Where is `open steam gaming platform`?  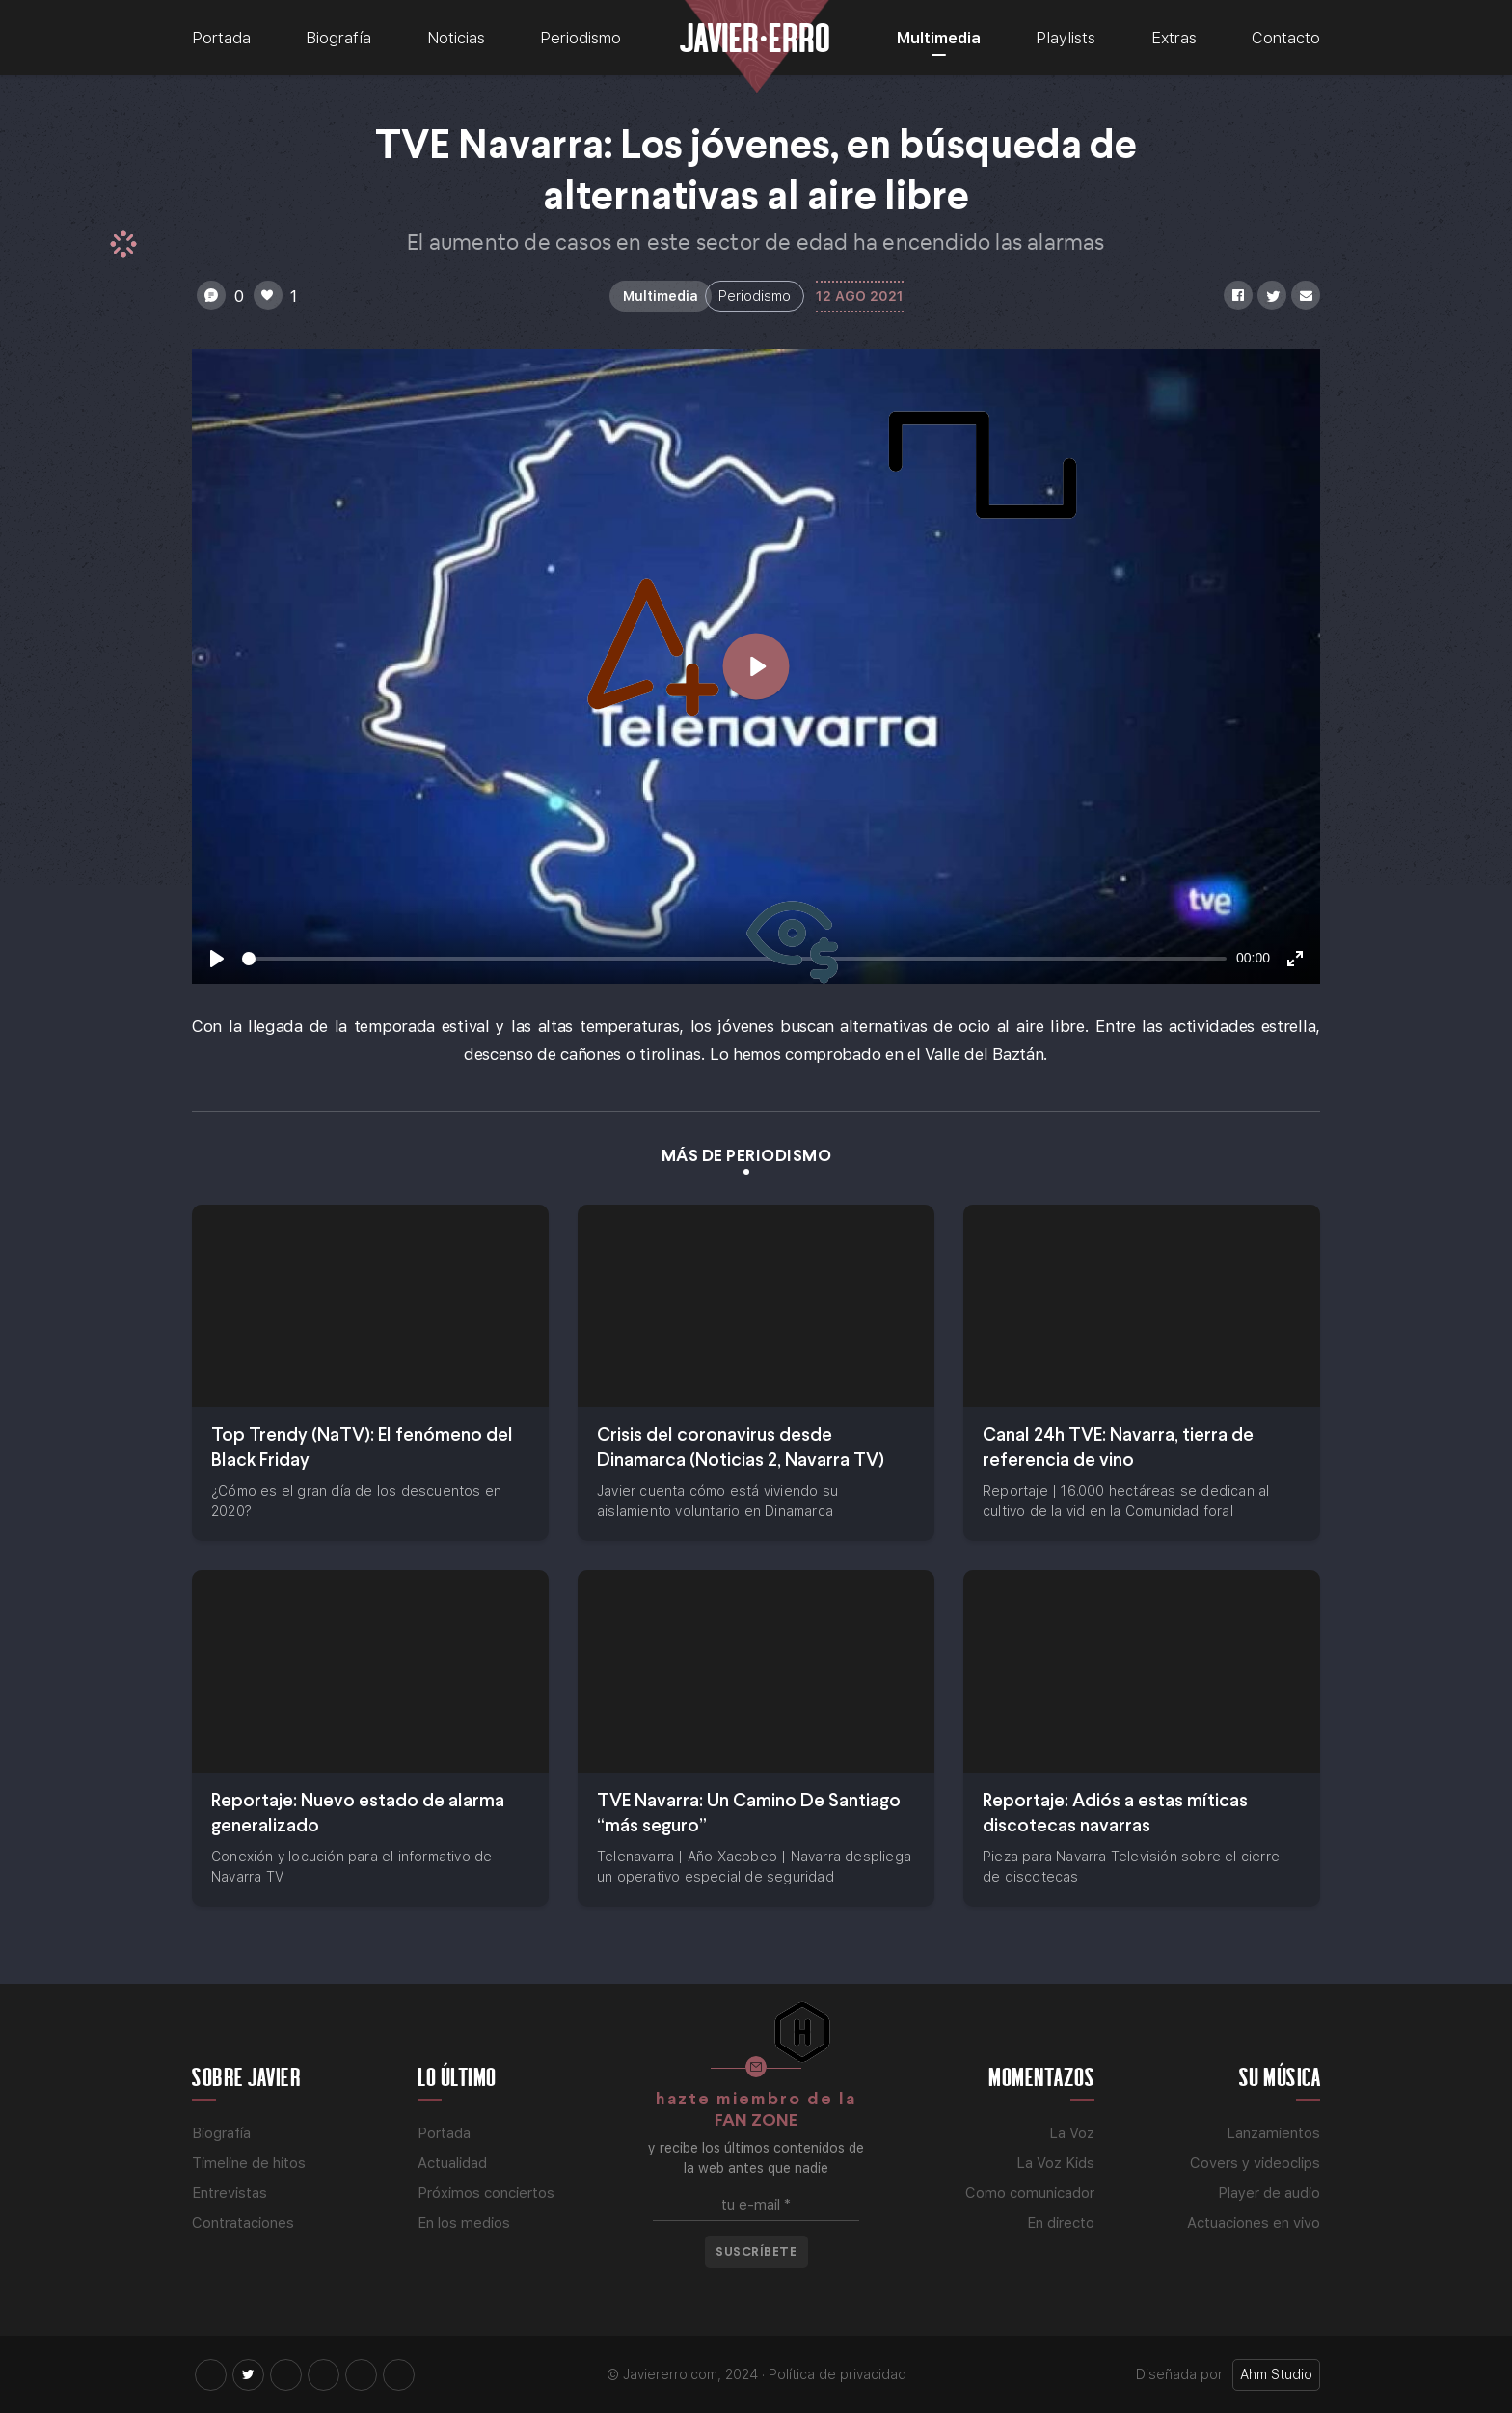 open steam gaming platform is located at coordinates (123, 244).